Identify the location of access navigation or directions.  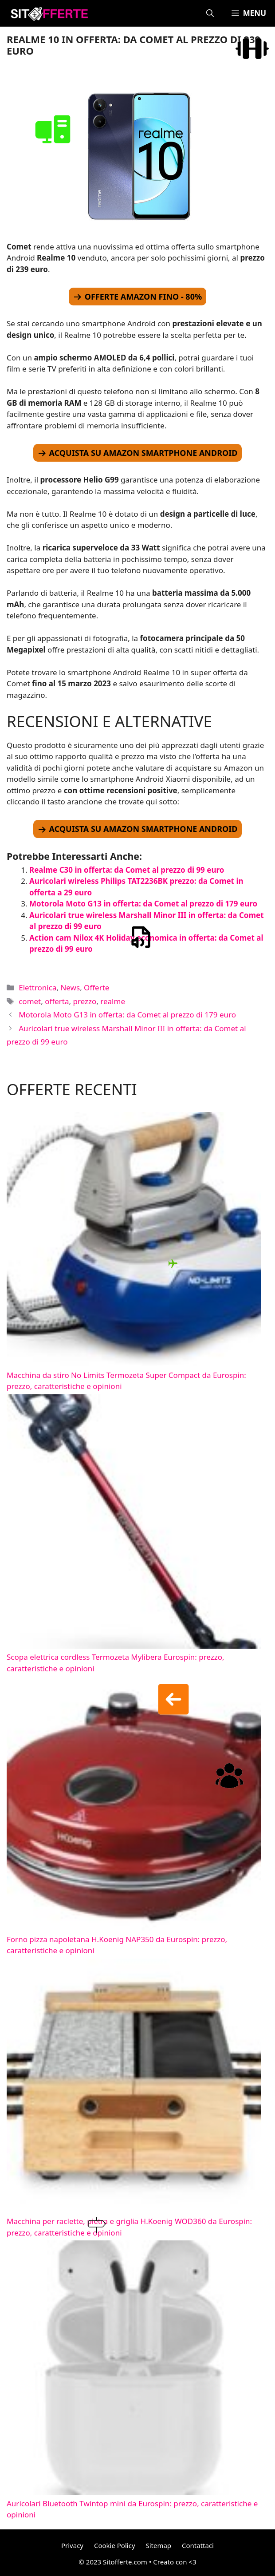
(96, 2225).